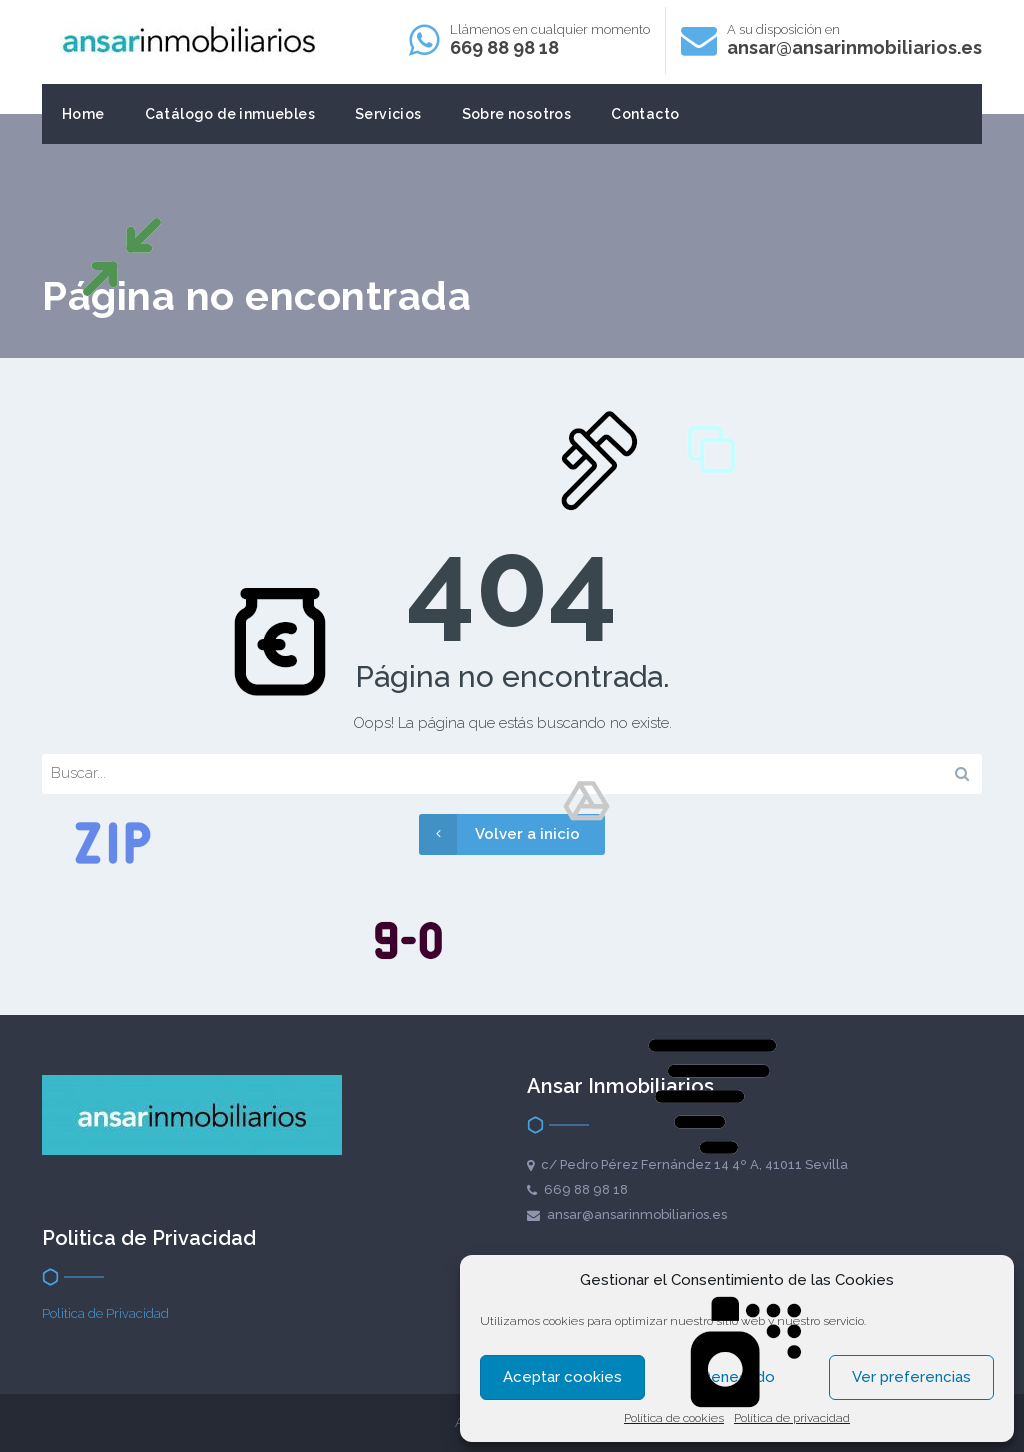  Describe the element at coordinates (739, 1352) in the screenshot. I see `access spray or paint tools` at that location.